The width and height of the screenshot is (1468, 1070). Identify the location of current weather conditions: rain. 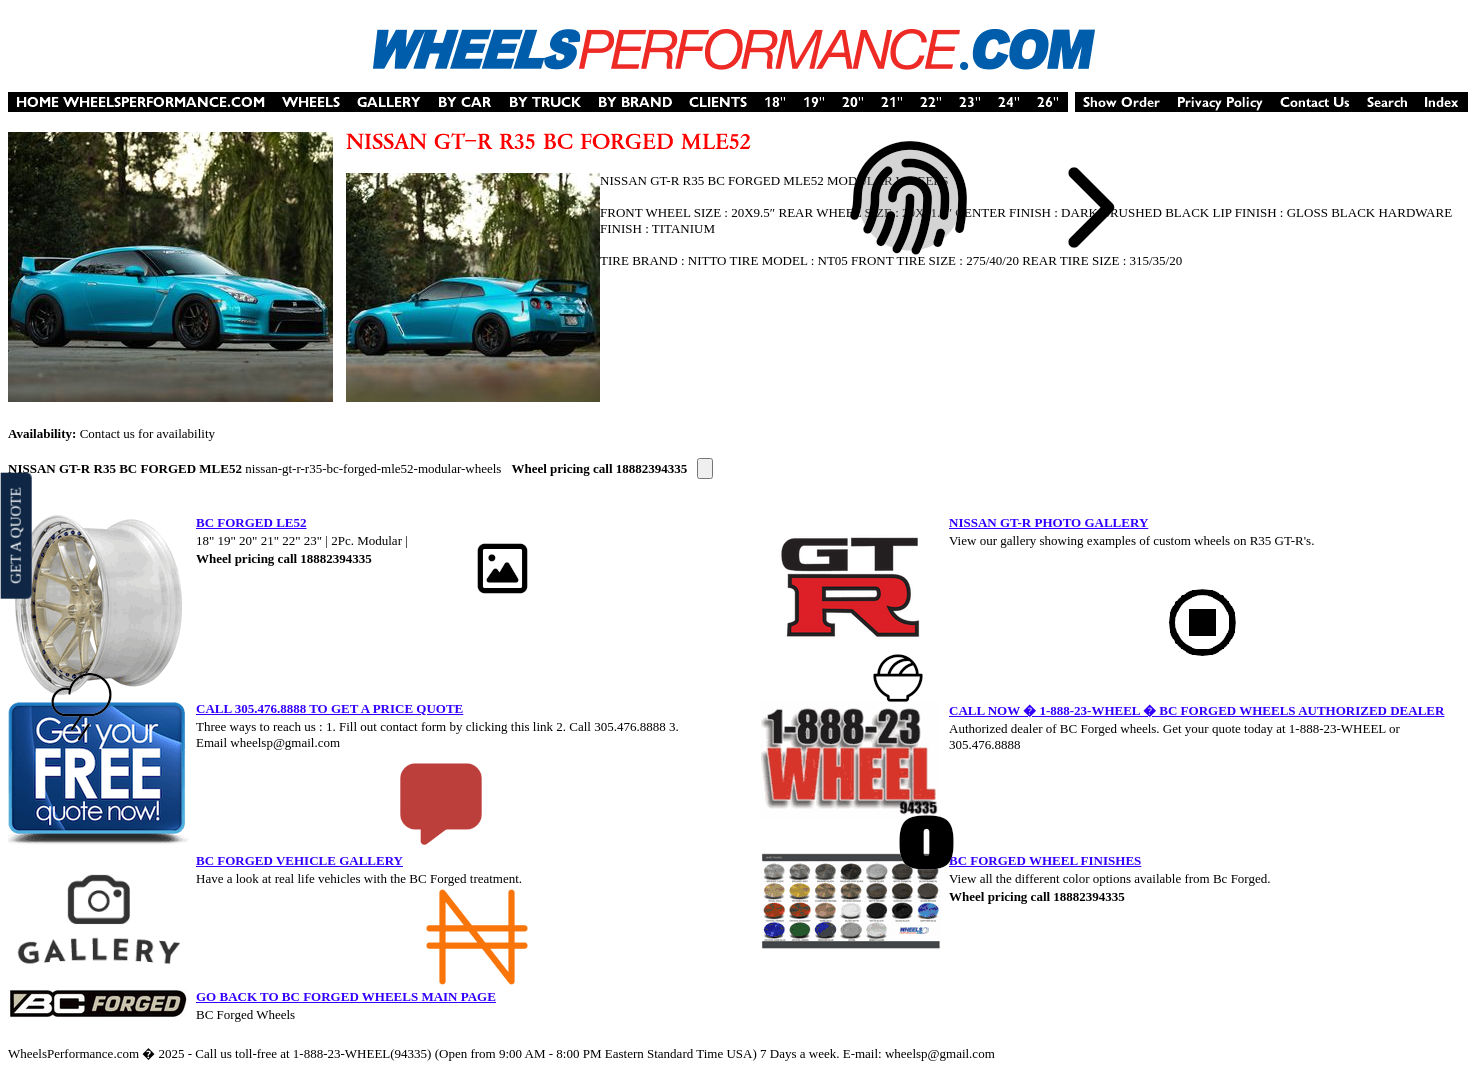
(81, 705).